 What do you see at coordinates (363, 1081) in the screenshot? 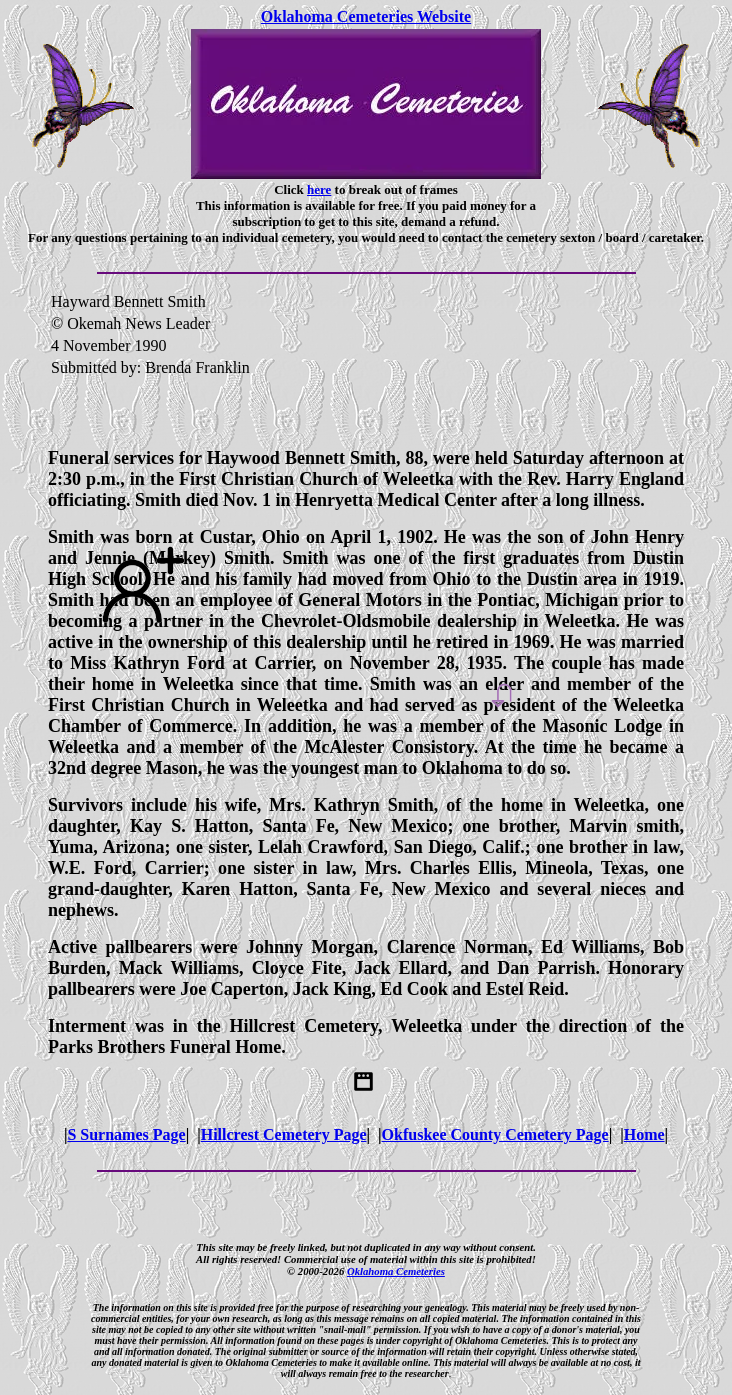
I see `access oven or cooking controls` at bounding box center [363, 1081].